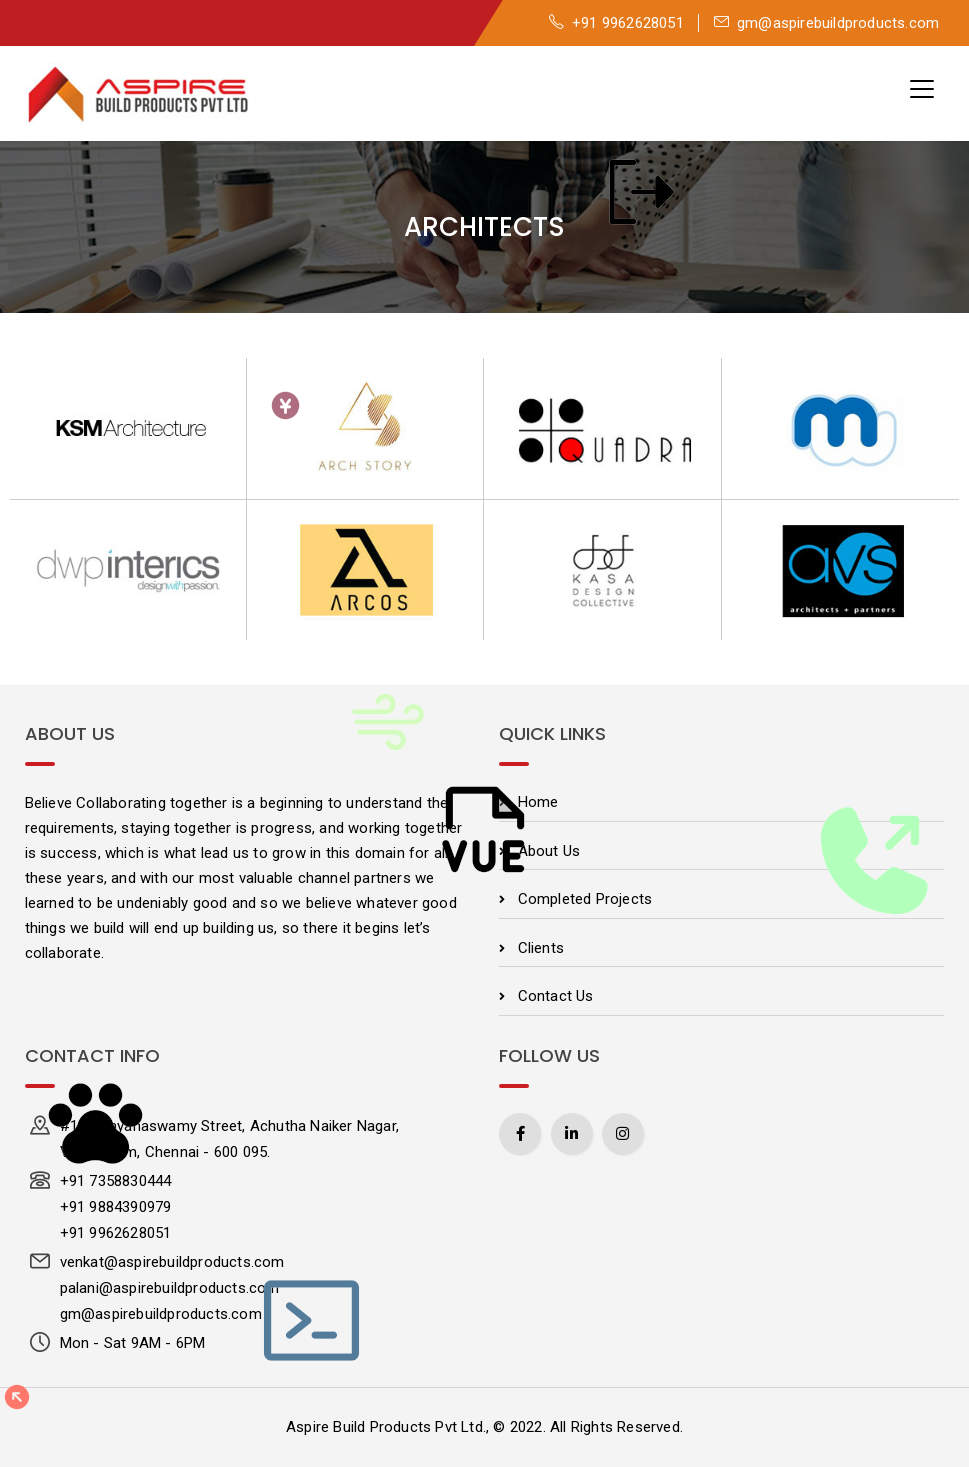  Describe the element at coordinates (388, 722) in the screenshot. I see `view current wind conditions` at that location.